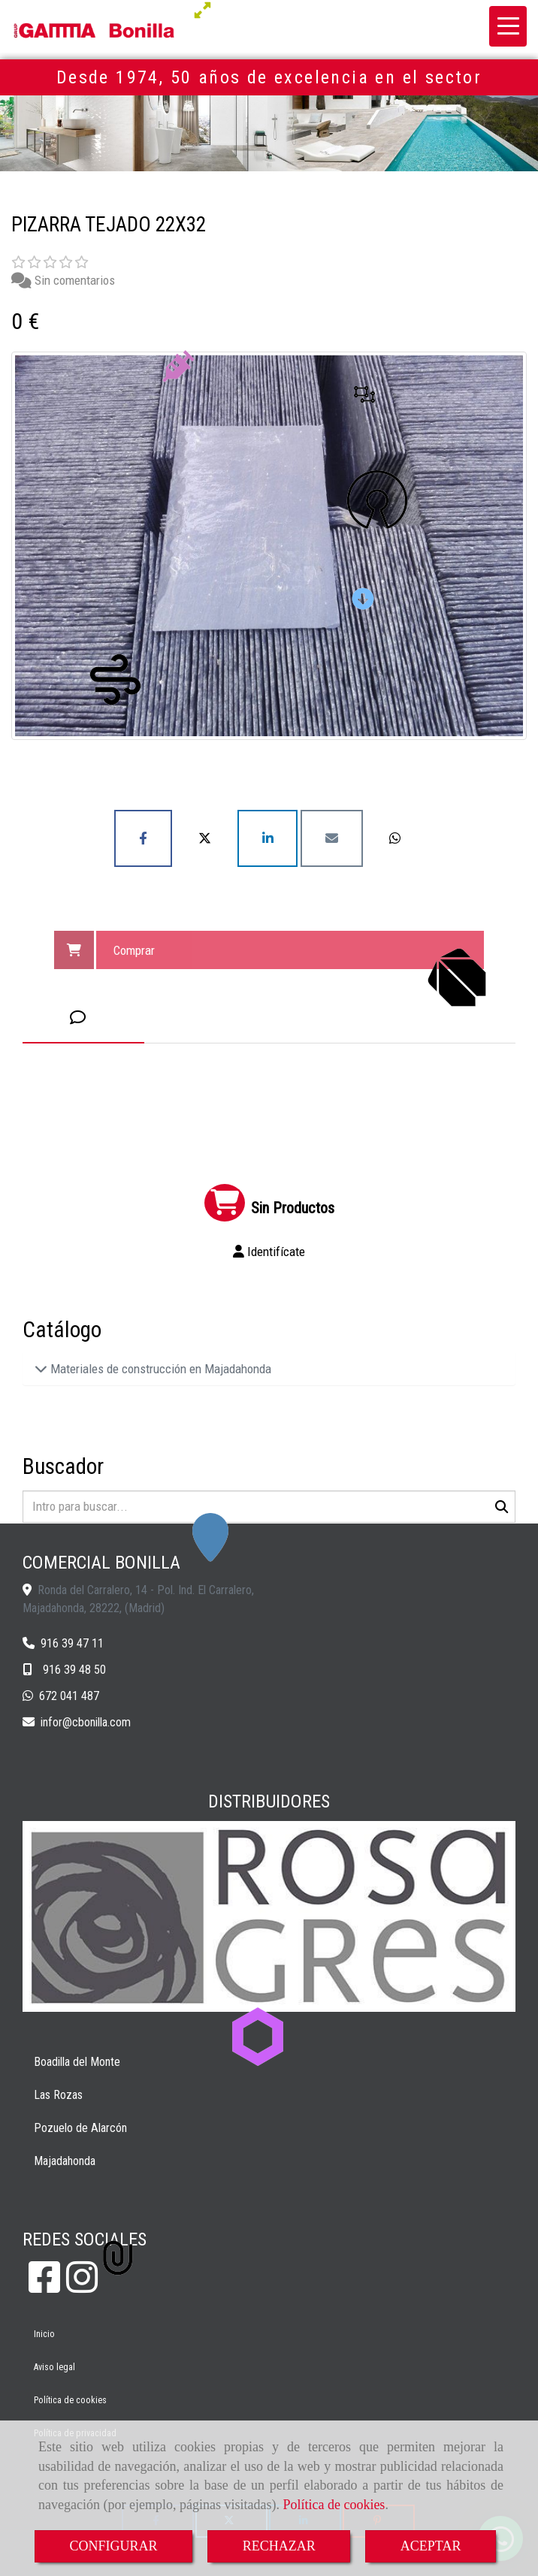 The image size is (538, 2576). Describe the element at coordinates (363, 599) in the screenshot. I see `download a file or content` at that location.